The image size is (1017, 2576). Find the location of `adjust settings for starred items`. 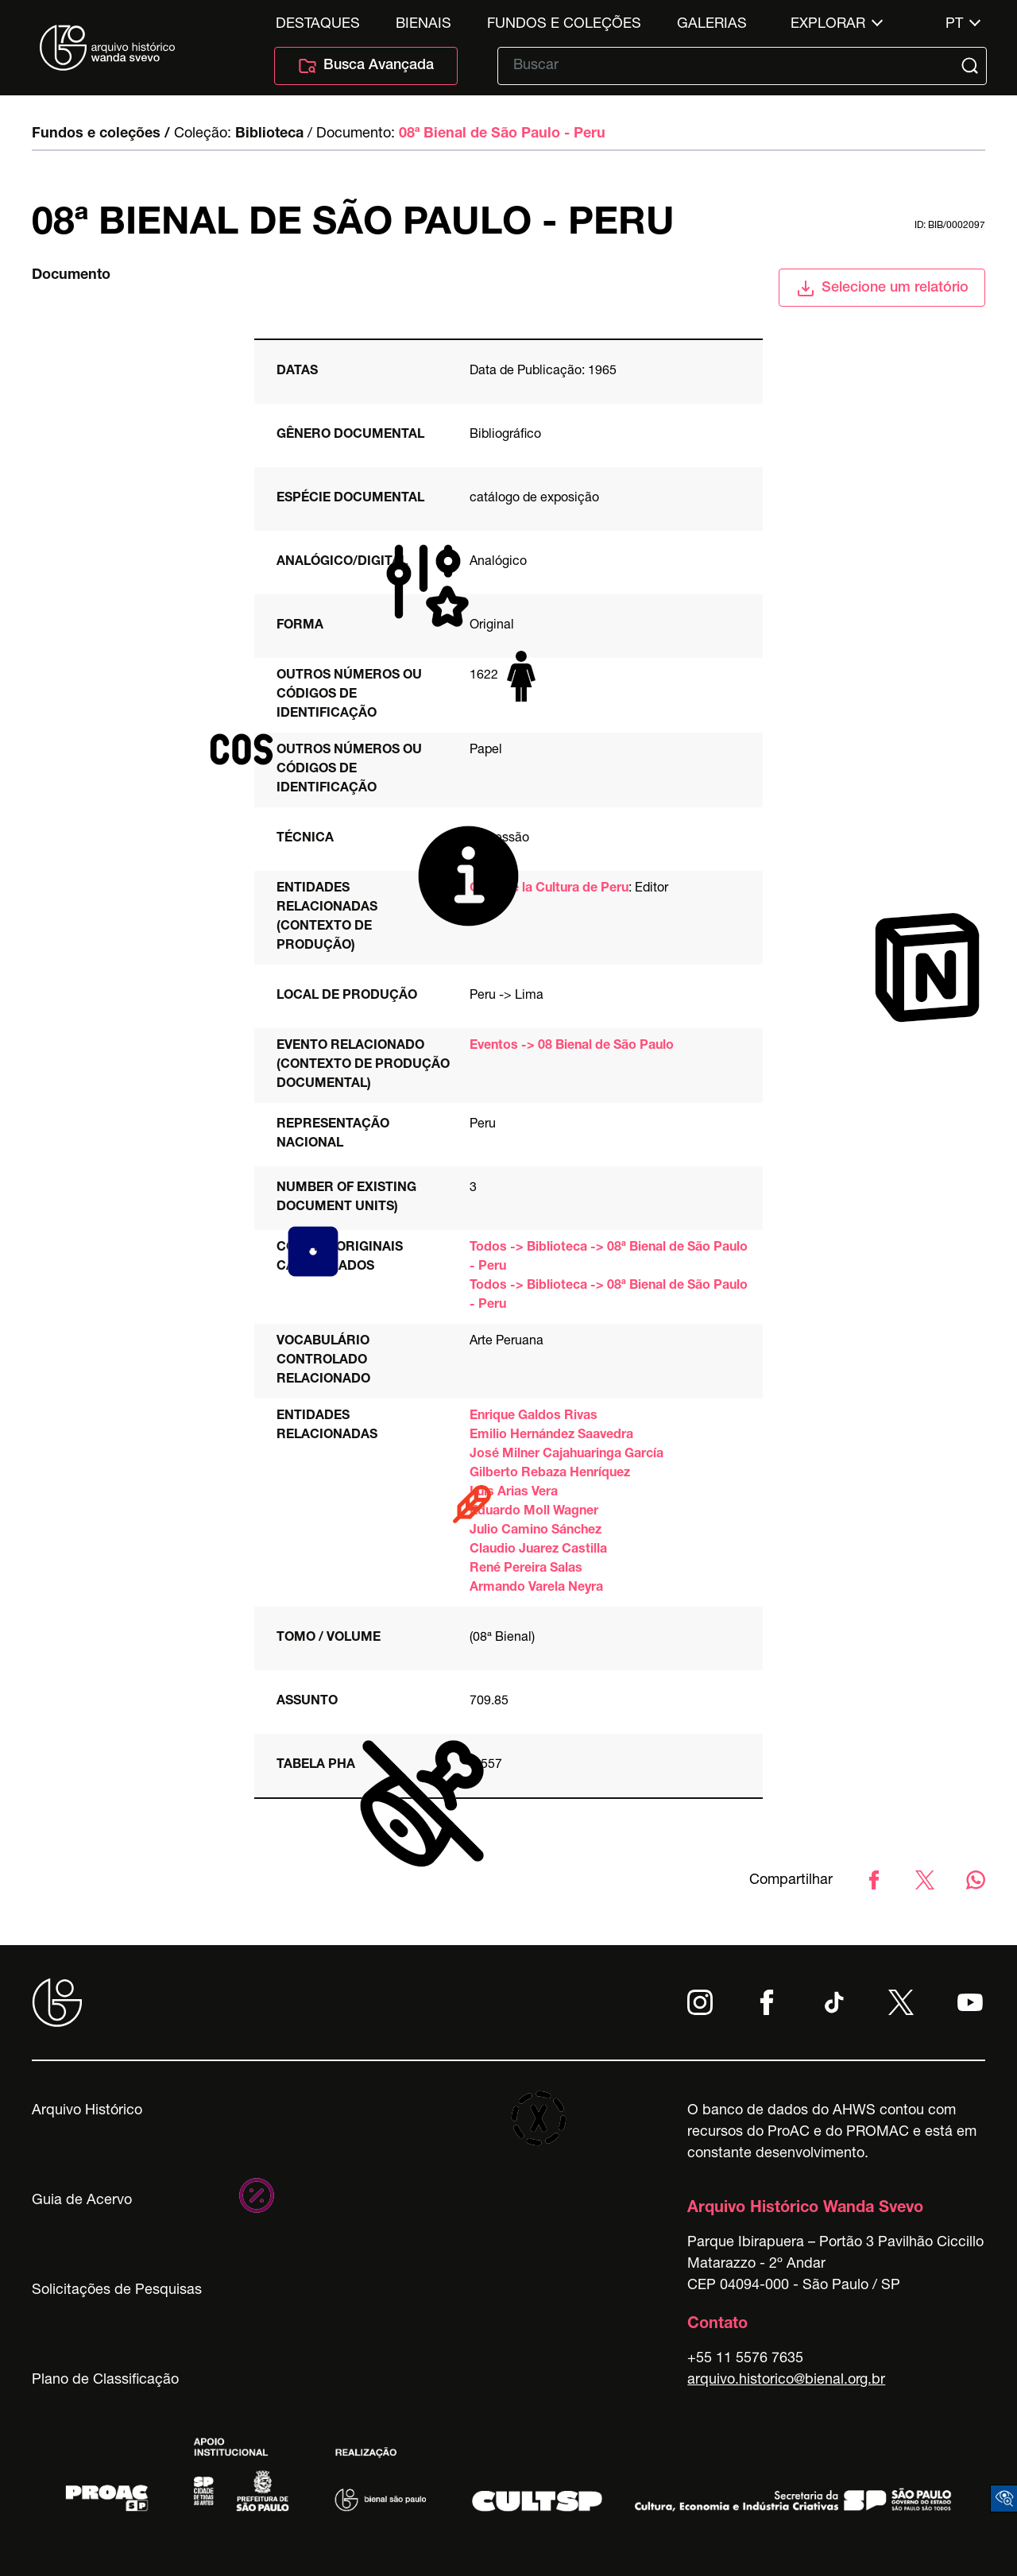

adjust settings for starred items is located at coordinates (423, 582).